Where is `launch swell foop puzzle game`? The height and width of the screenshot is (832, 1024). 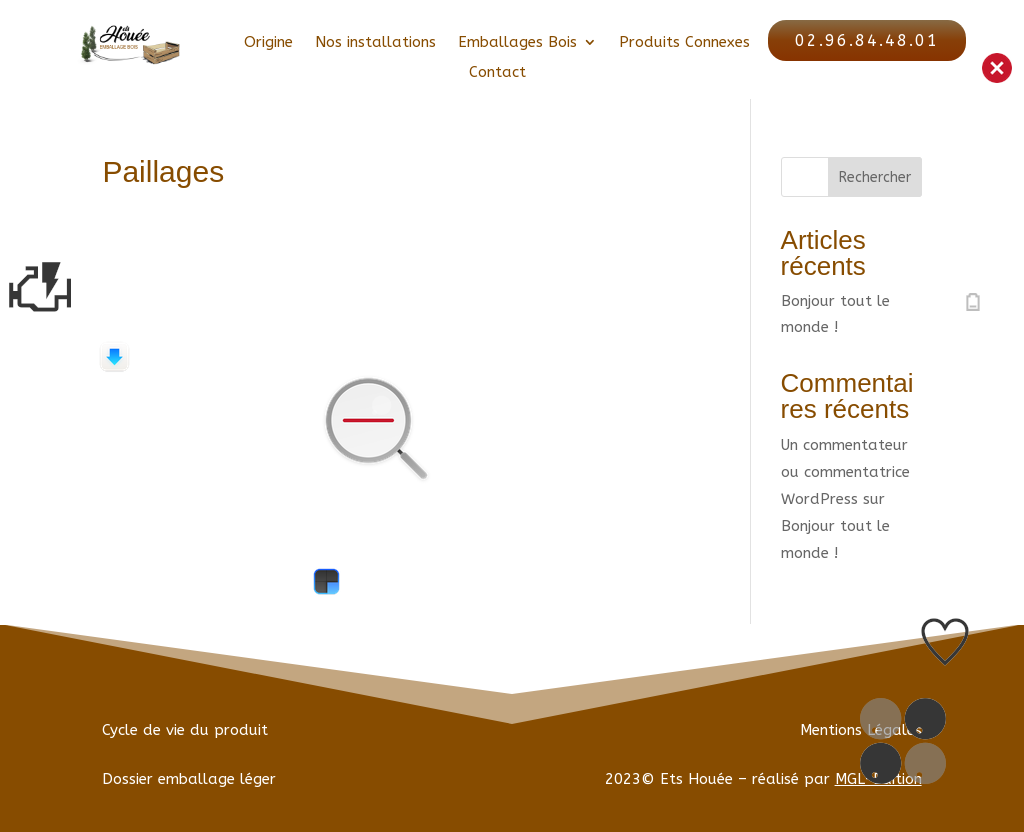
launch swell foop puzzle game is located at coordinates (903, 741).